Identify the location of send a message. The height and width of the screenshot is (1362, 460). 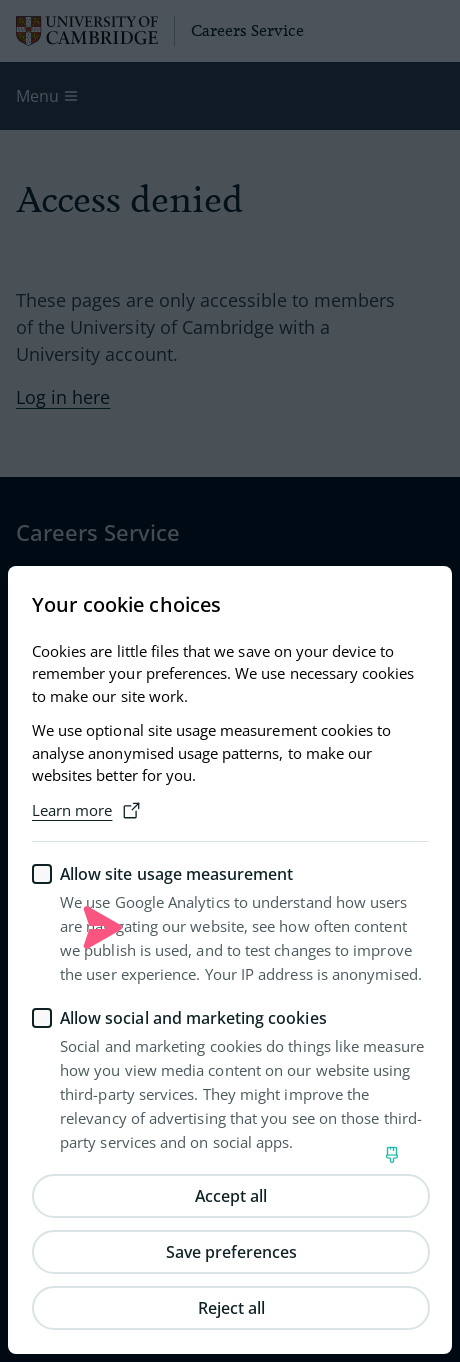
(100, 927).